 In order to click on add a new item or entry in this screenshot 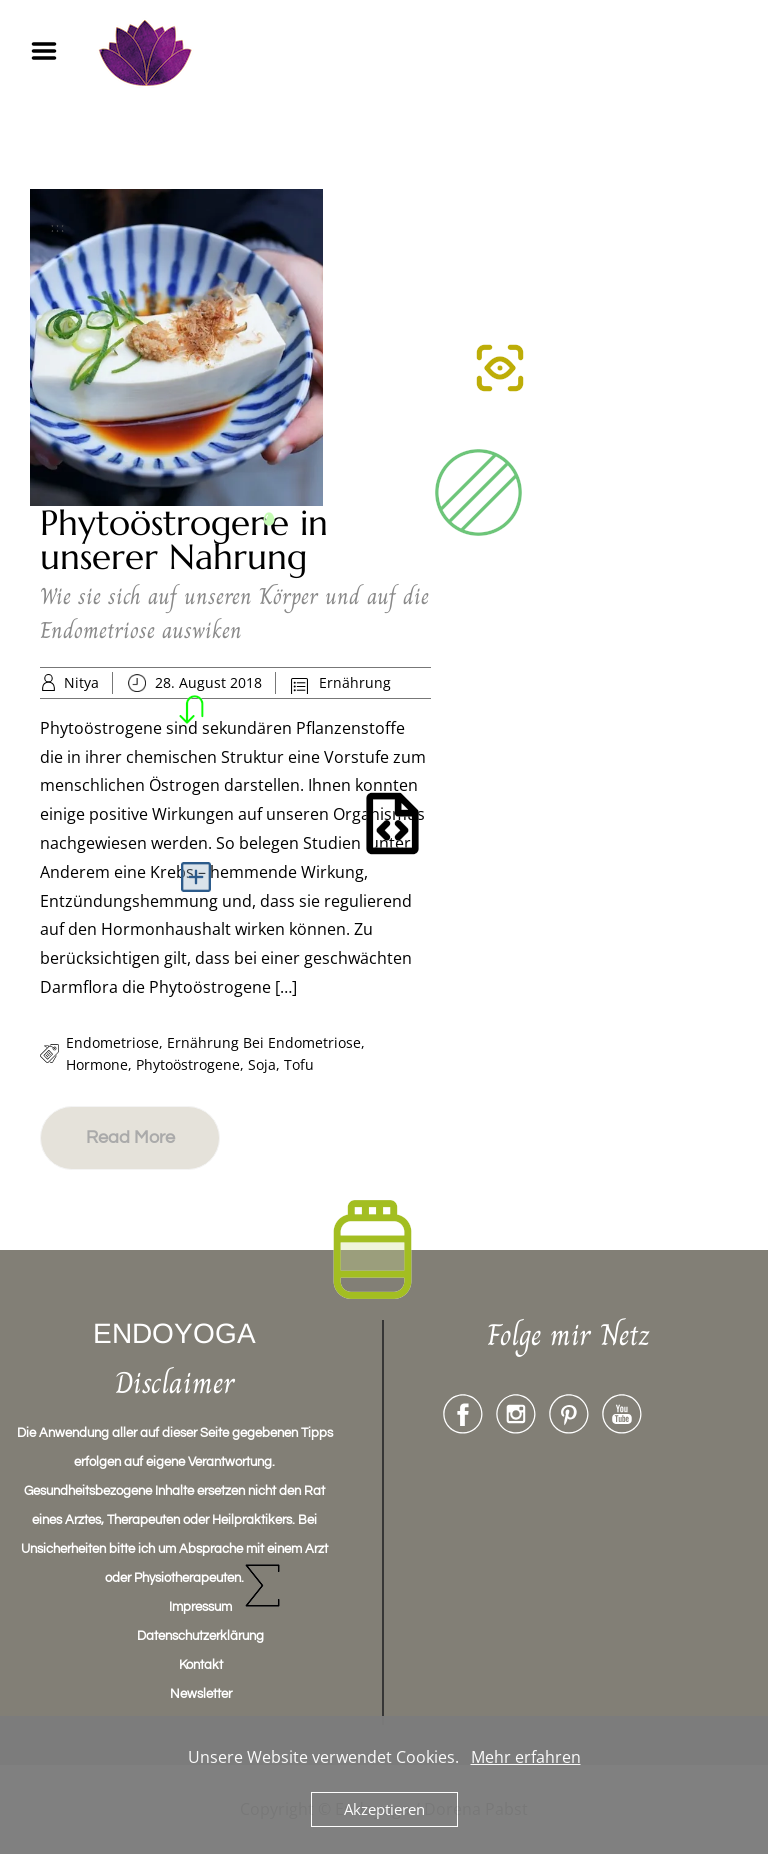, I will do `click(196, 877)`.